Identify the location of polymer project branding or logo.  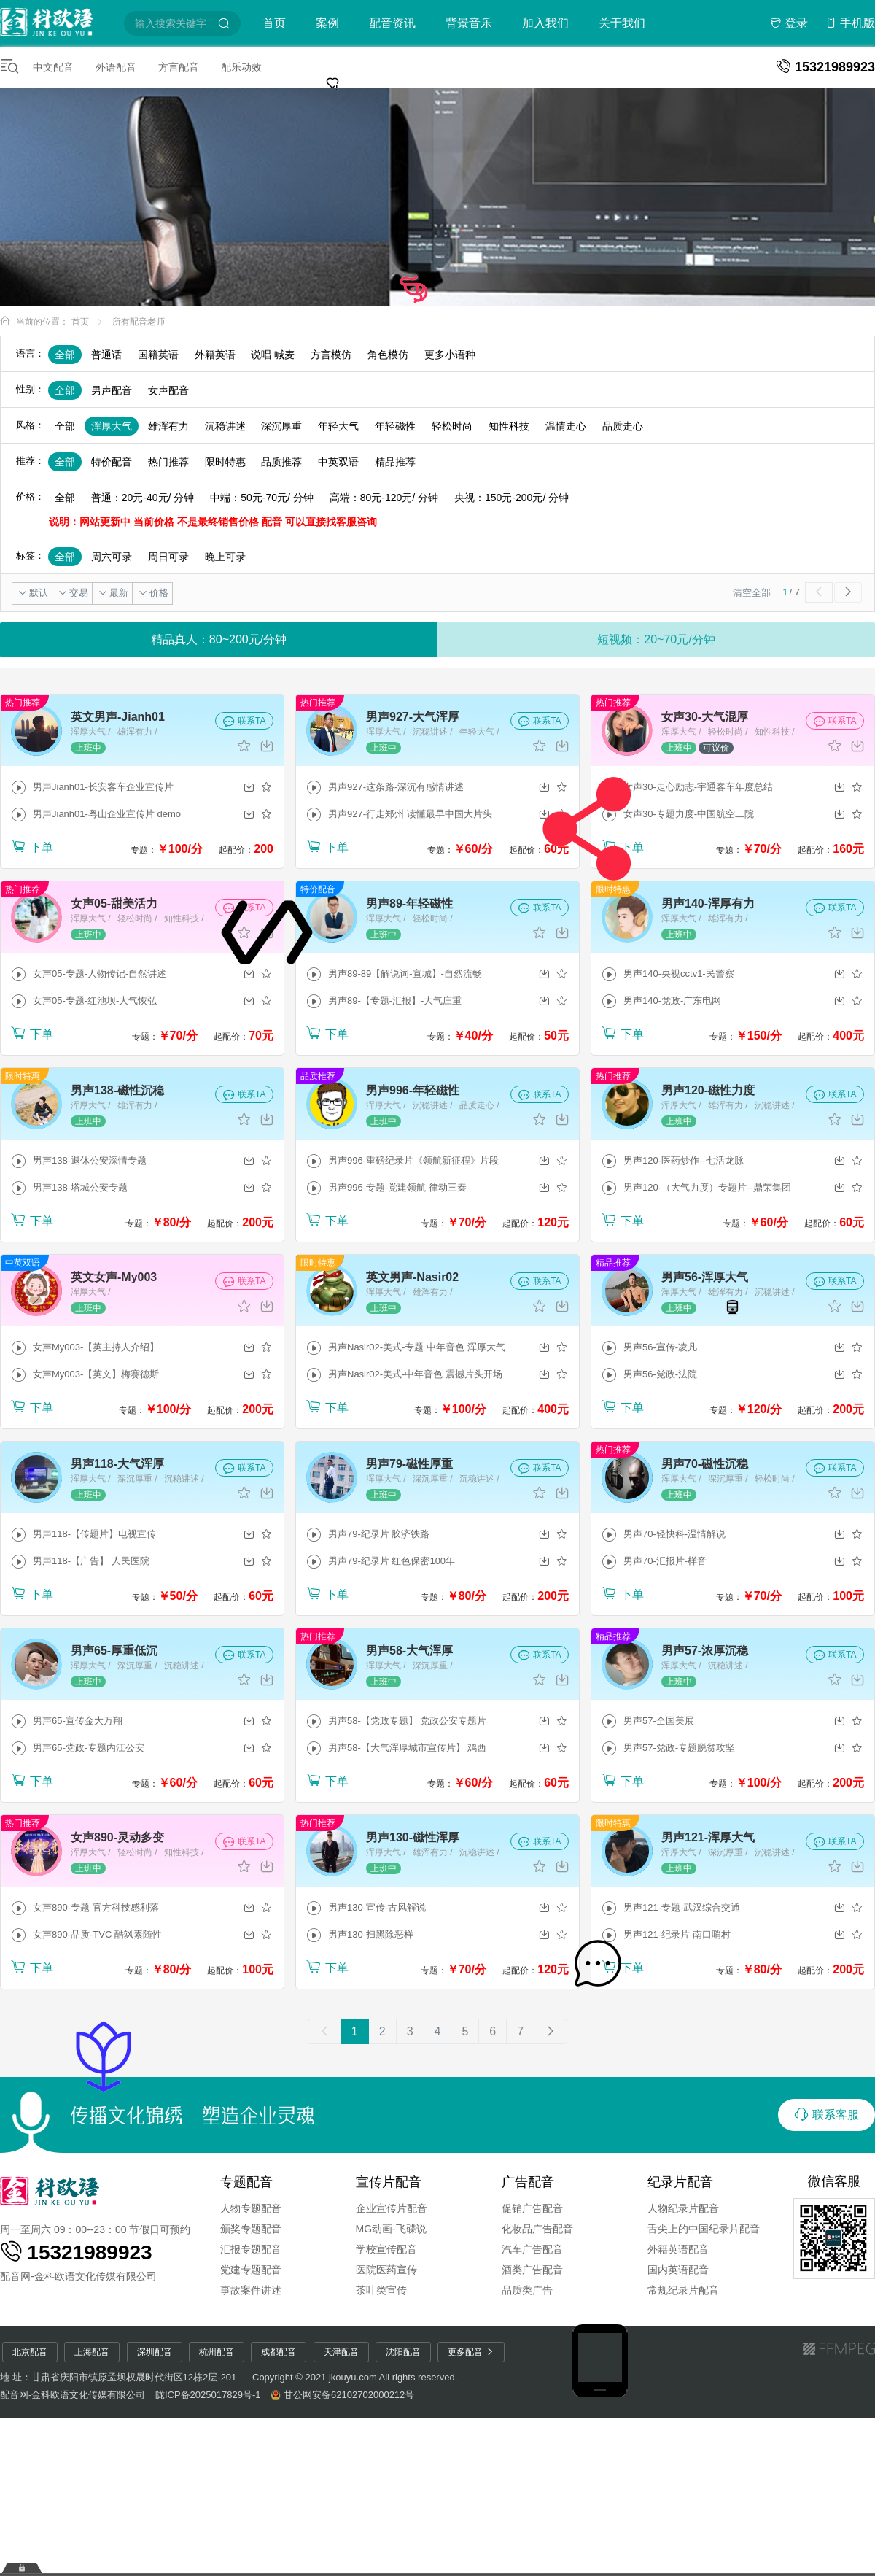
(267, 932).